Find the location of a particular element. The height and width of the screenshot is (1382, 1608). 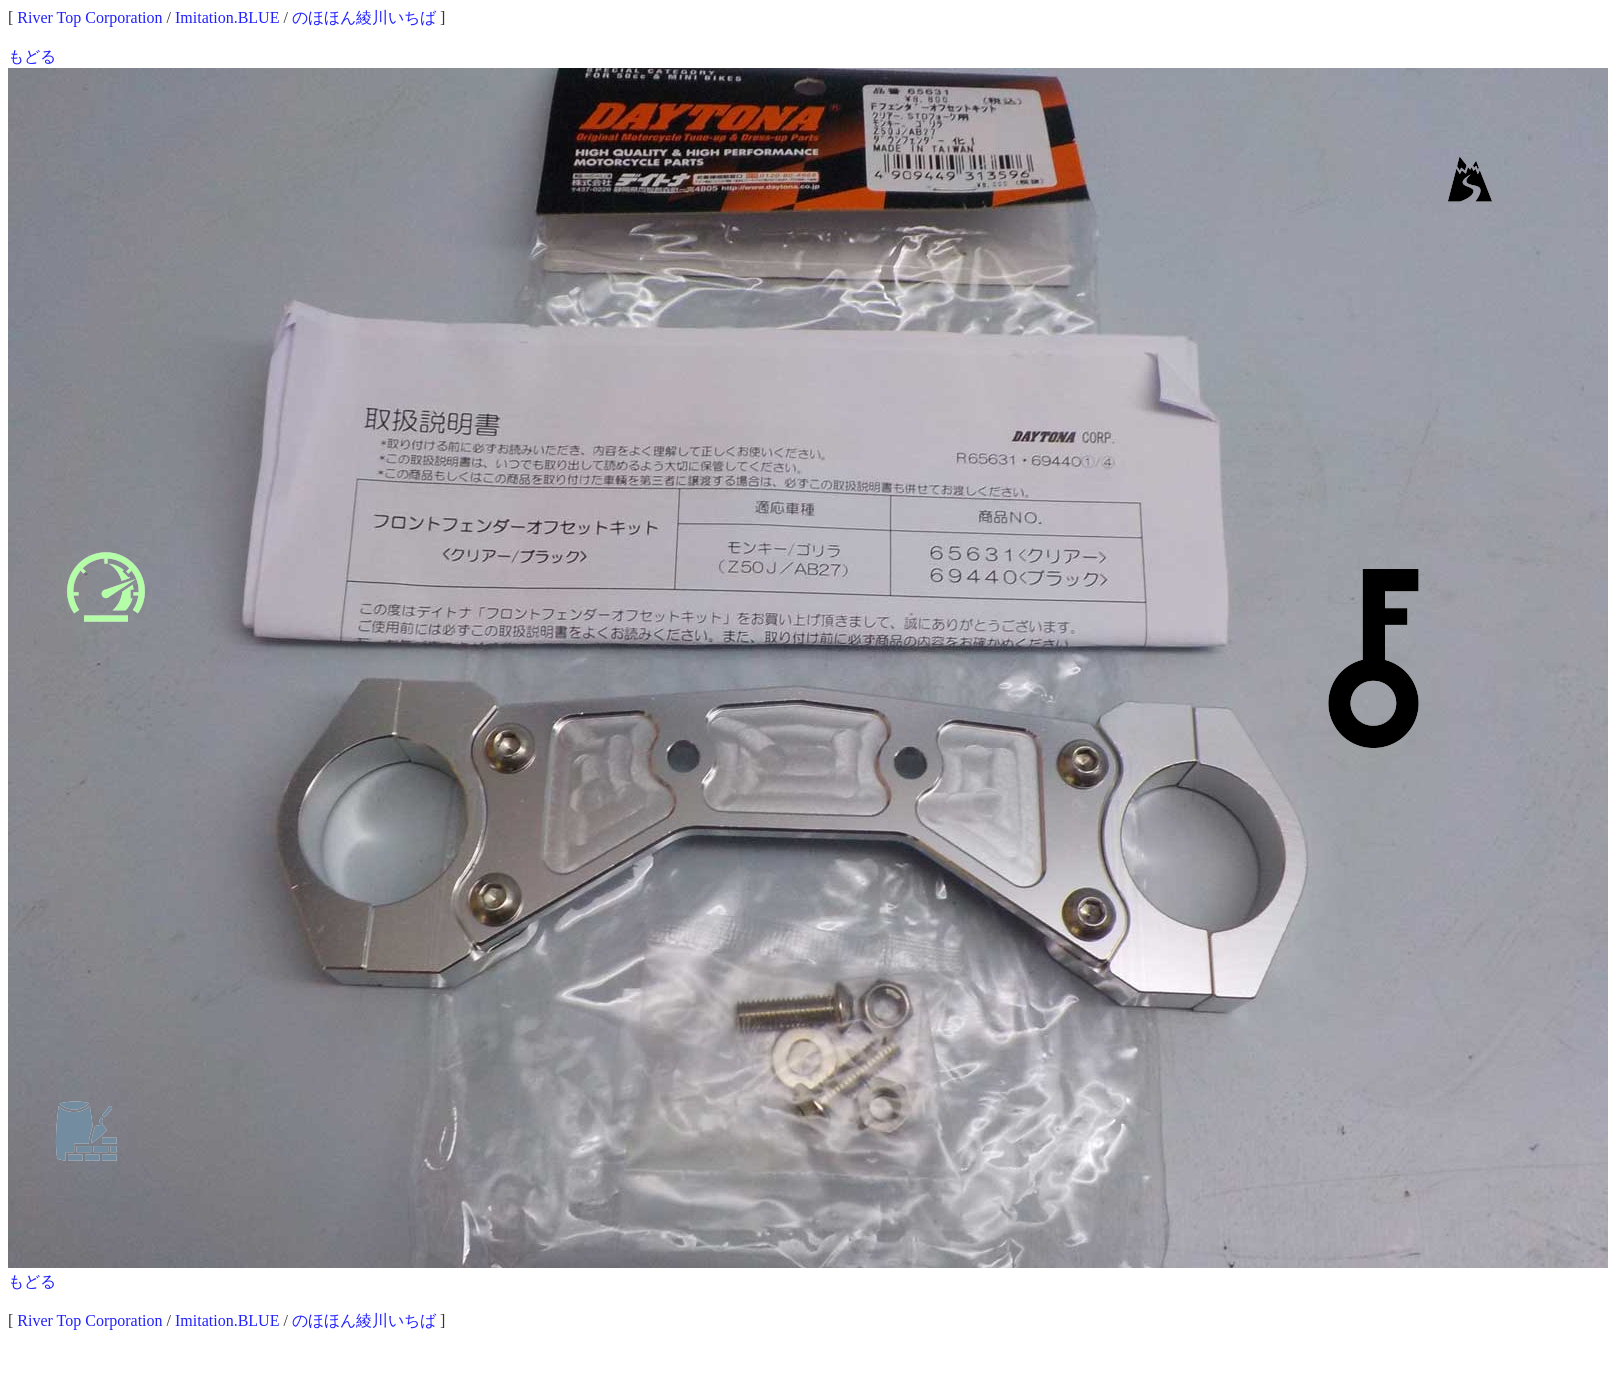

view speed or performance metrics is located at coordinates (106, 587).